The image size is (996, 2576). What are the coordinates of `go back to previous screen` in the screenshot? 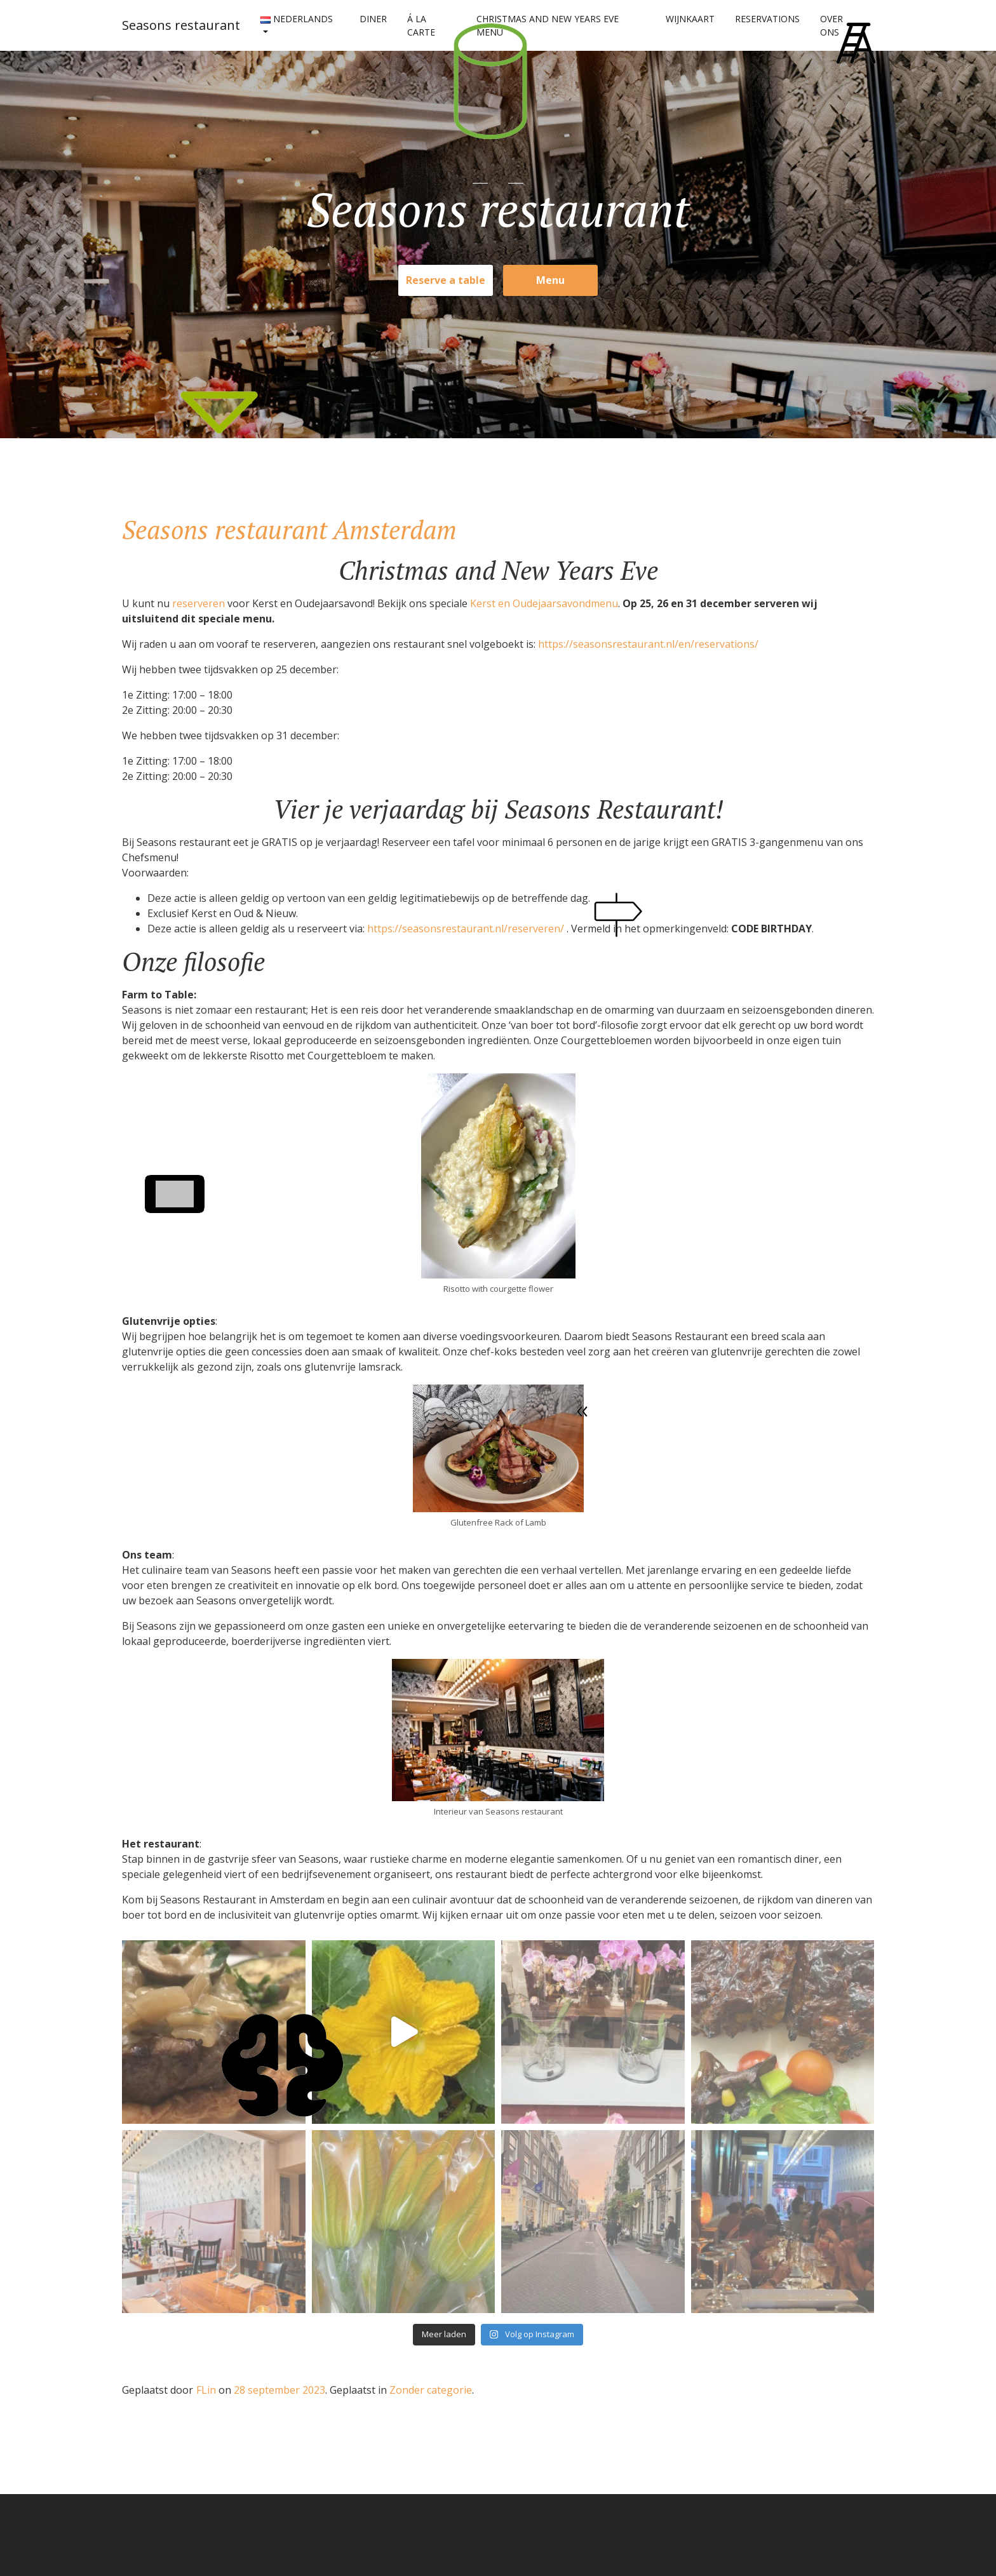 It's located at (582, 1411).